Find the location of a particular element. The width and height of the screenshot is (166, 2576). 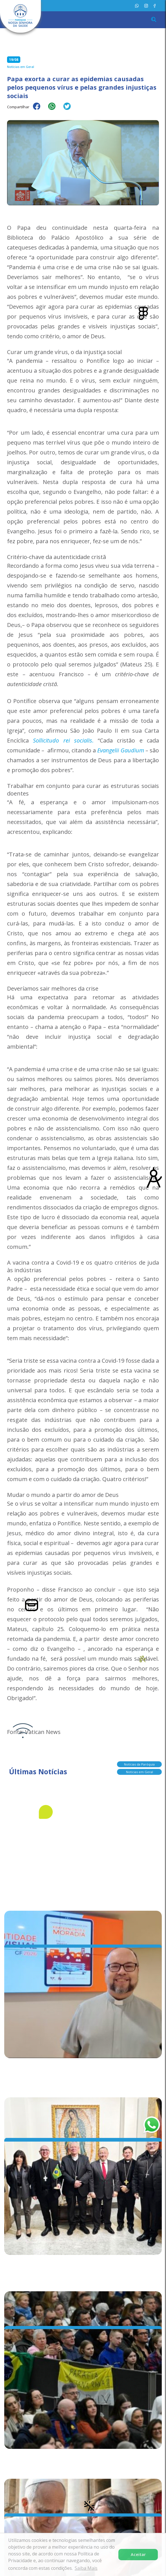

open figma design tool is located at coordinates (143, 313).